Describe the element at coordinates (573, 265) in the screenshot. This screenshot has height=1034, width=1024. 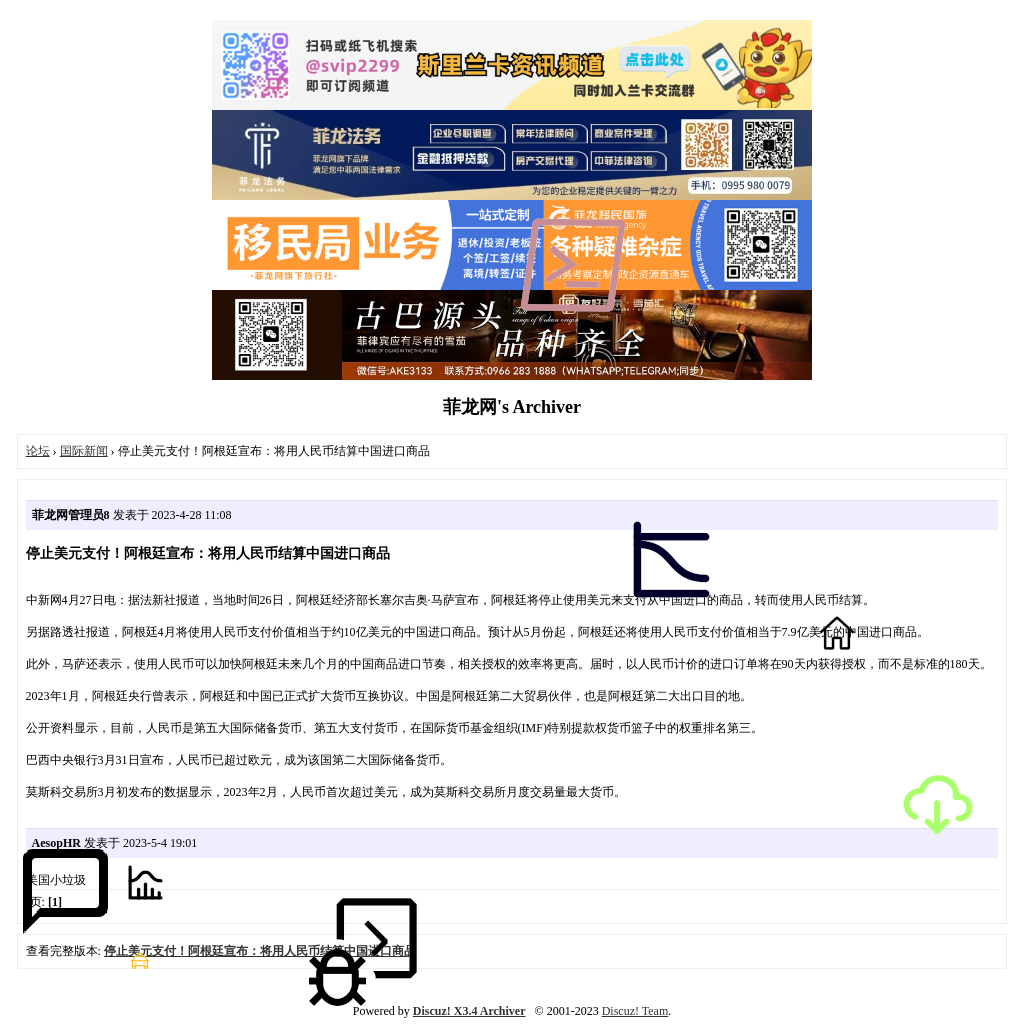
I see `open powershell terminal` at that location.